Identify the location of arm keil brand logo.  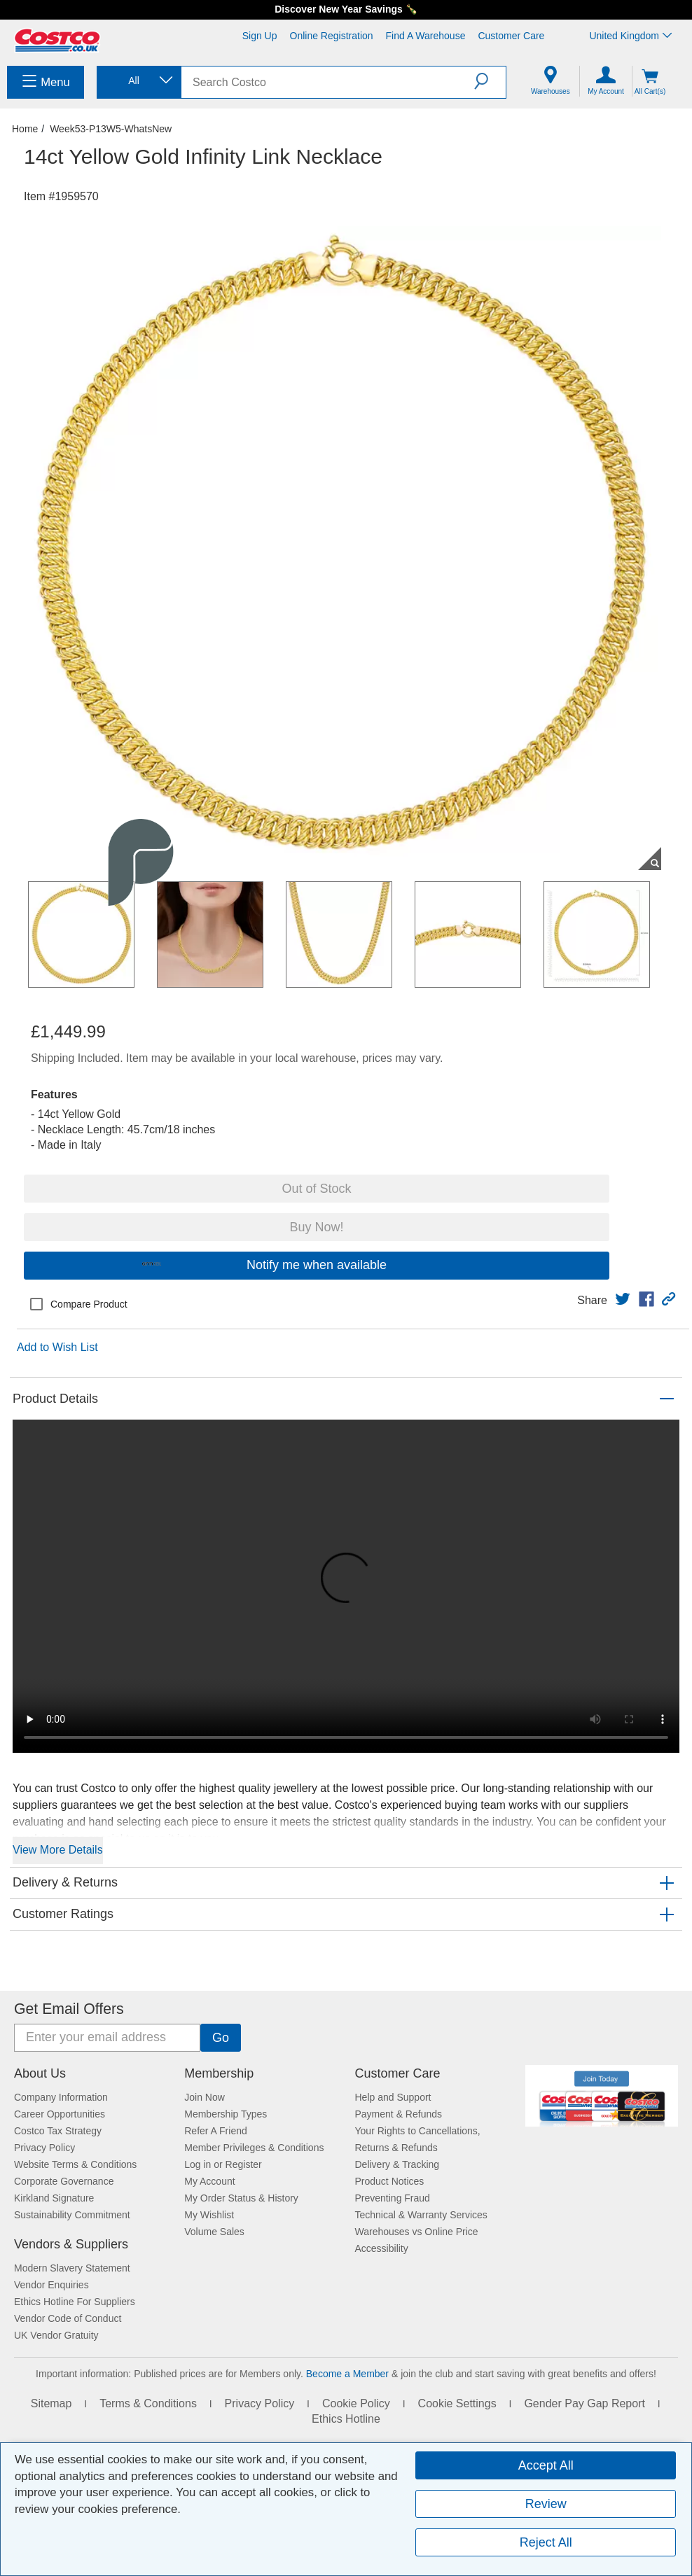
(151, 1264).